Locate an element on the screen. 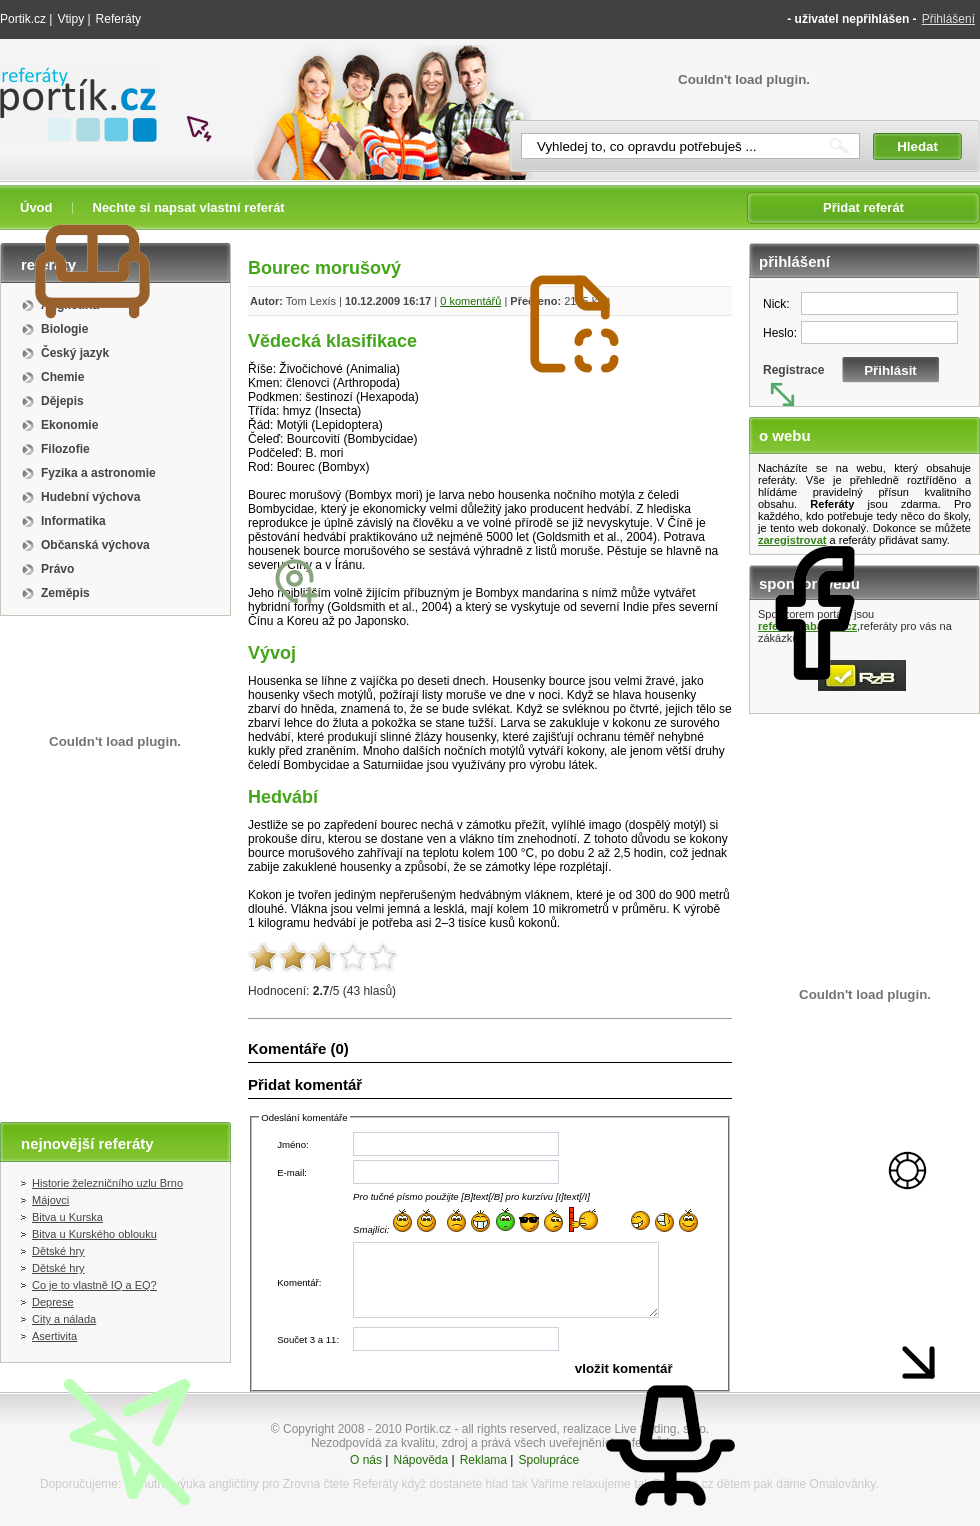 Image resolution: width=980 pixels, height=1526 pixels. navigation or GPS is currently disabled is located at coordinates (127, 1442).